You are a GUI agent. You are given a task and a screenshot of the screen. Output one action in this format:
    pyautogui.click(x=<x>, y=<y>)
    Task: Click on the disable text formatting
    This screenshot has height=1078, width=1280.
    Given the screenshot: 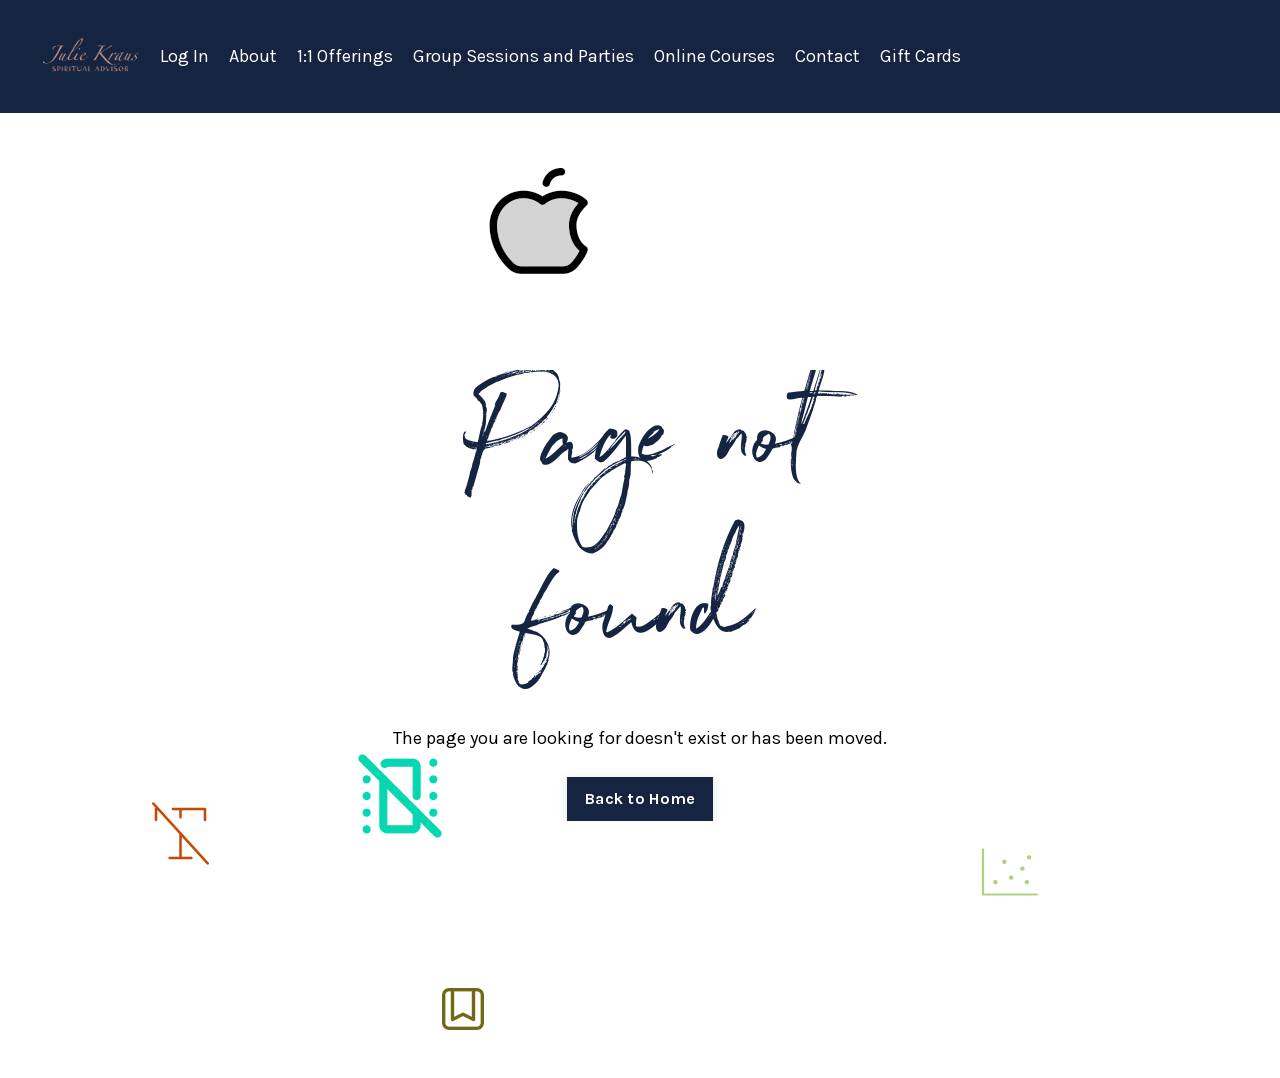 What is the action you would take?
    pyautogui.click(x=180, y=833)
    